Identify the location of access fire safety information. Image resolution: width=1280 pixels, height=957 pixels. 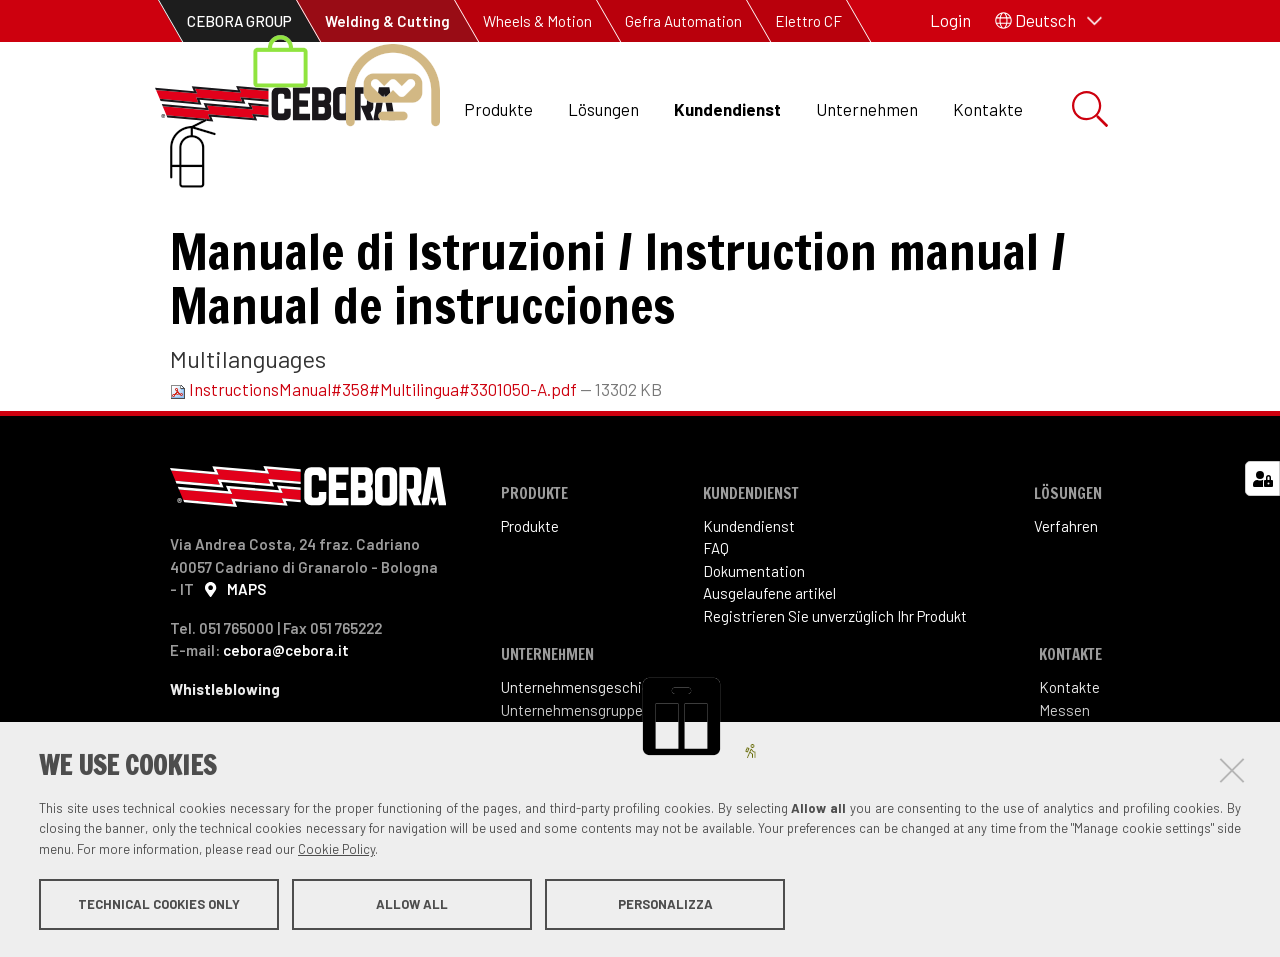
(189, 154).